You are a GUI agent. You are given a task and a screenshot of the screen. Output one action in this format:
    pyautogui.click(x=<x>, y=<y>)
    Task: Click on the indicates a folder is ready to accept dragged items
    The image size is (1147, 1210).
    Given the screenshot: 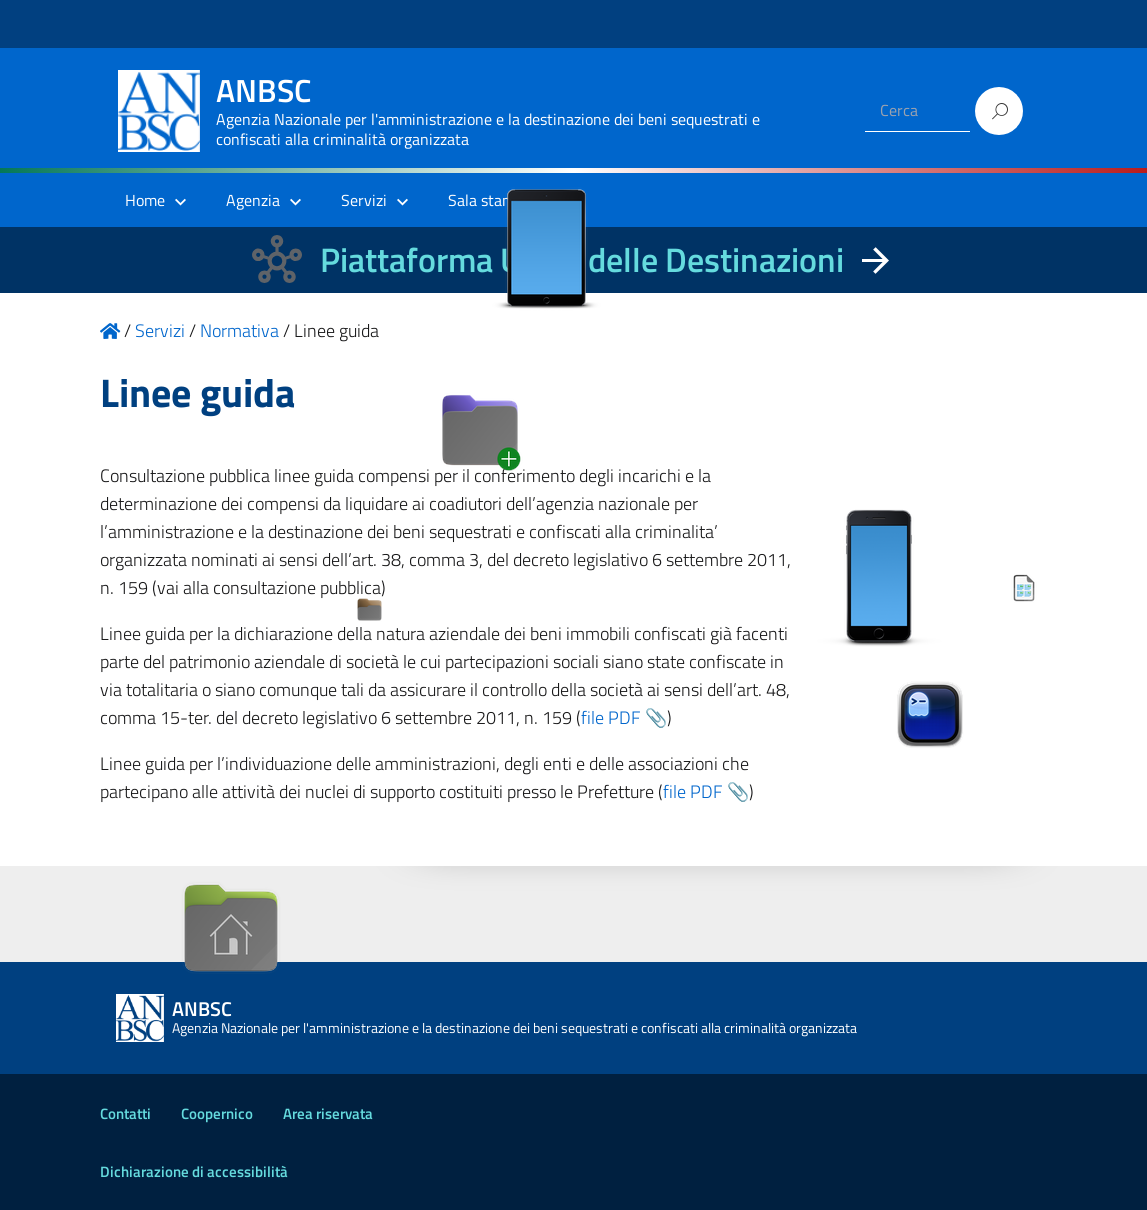 What is the action you would take?
    pyautogui.click(x=369, y=609)
    